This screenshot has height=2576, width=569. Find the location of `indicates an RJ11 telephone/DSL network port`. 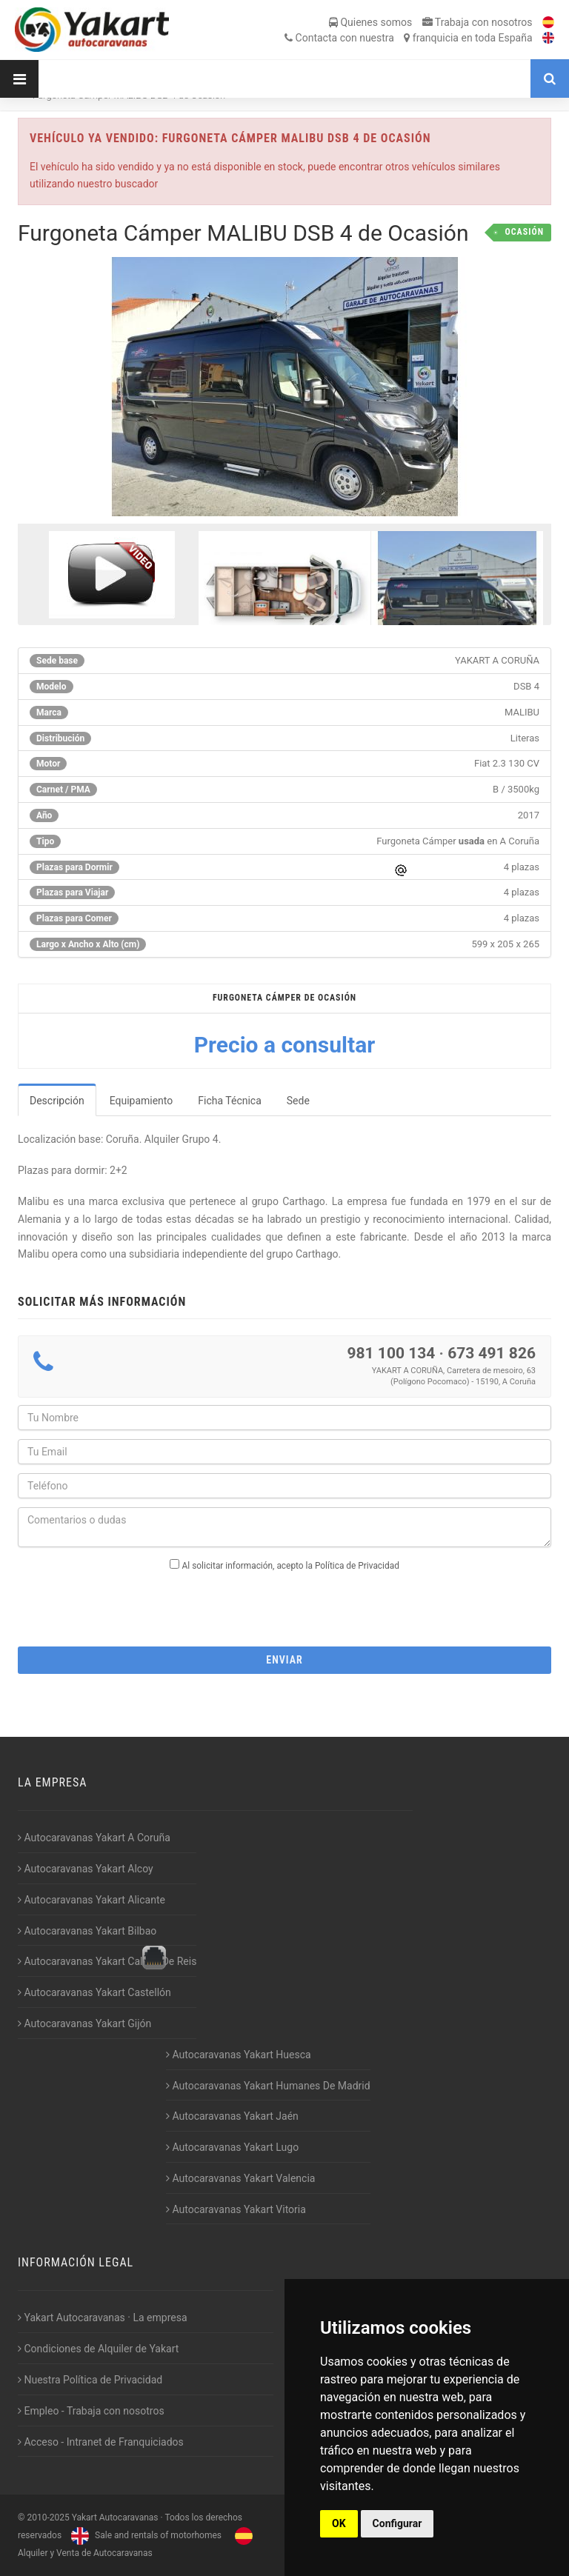

indicates an RJ11 telephone/DSL network port is located at coordinates (154, 1958).